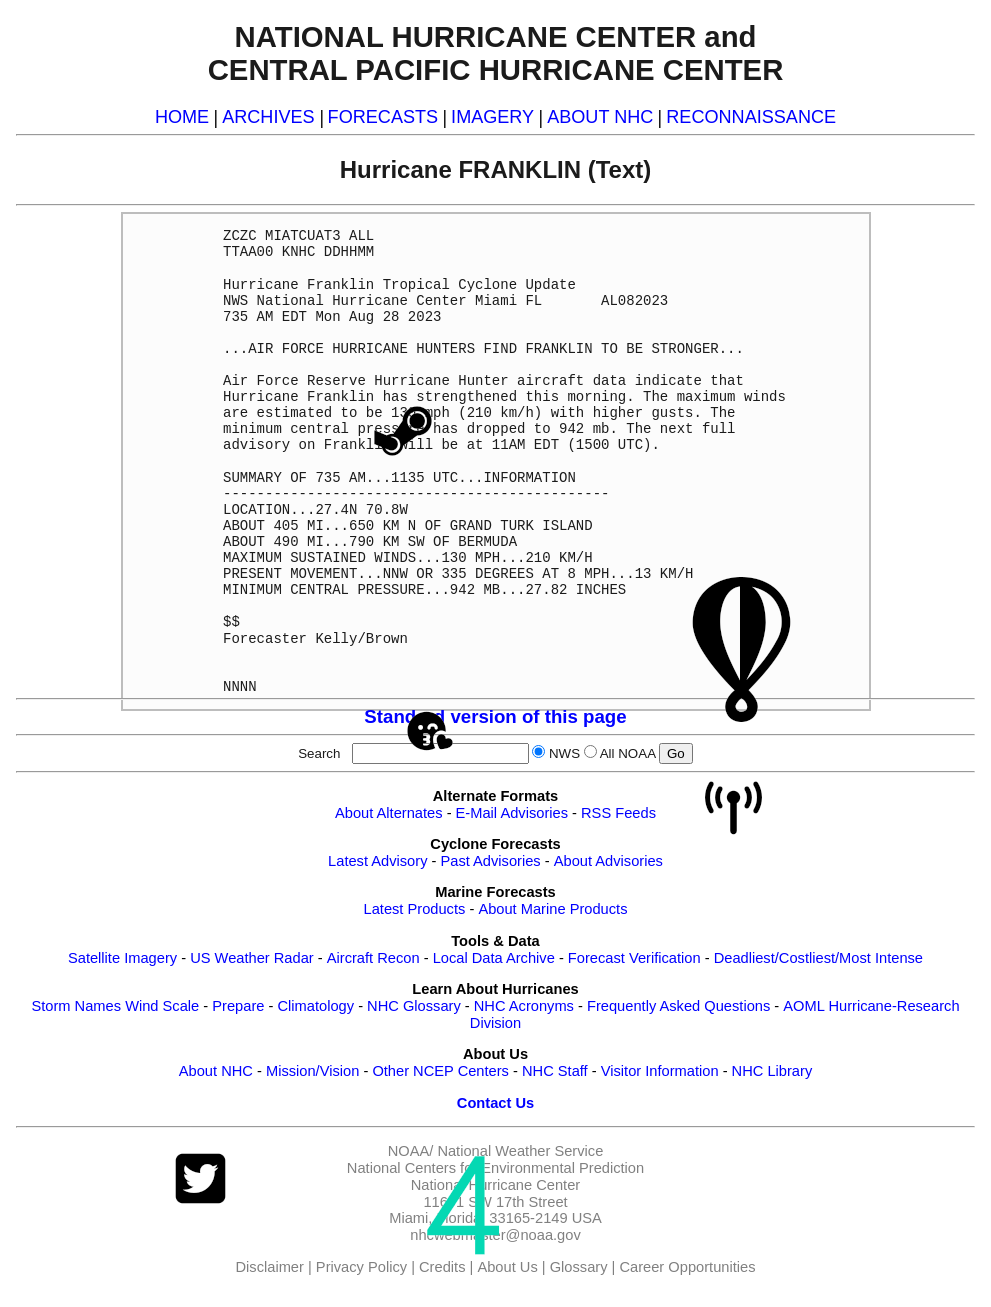  Describe the element at coordinates (465, 1206) in the screenshot. I see `indicates step 4 in a numbered sequence` at that location.